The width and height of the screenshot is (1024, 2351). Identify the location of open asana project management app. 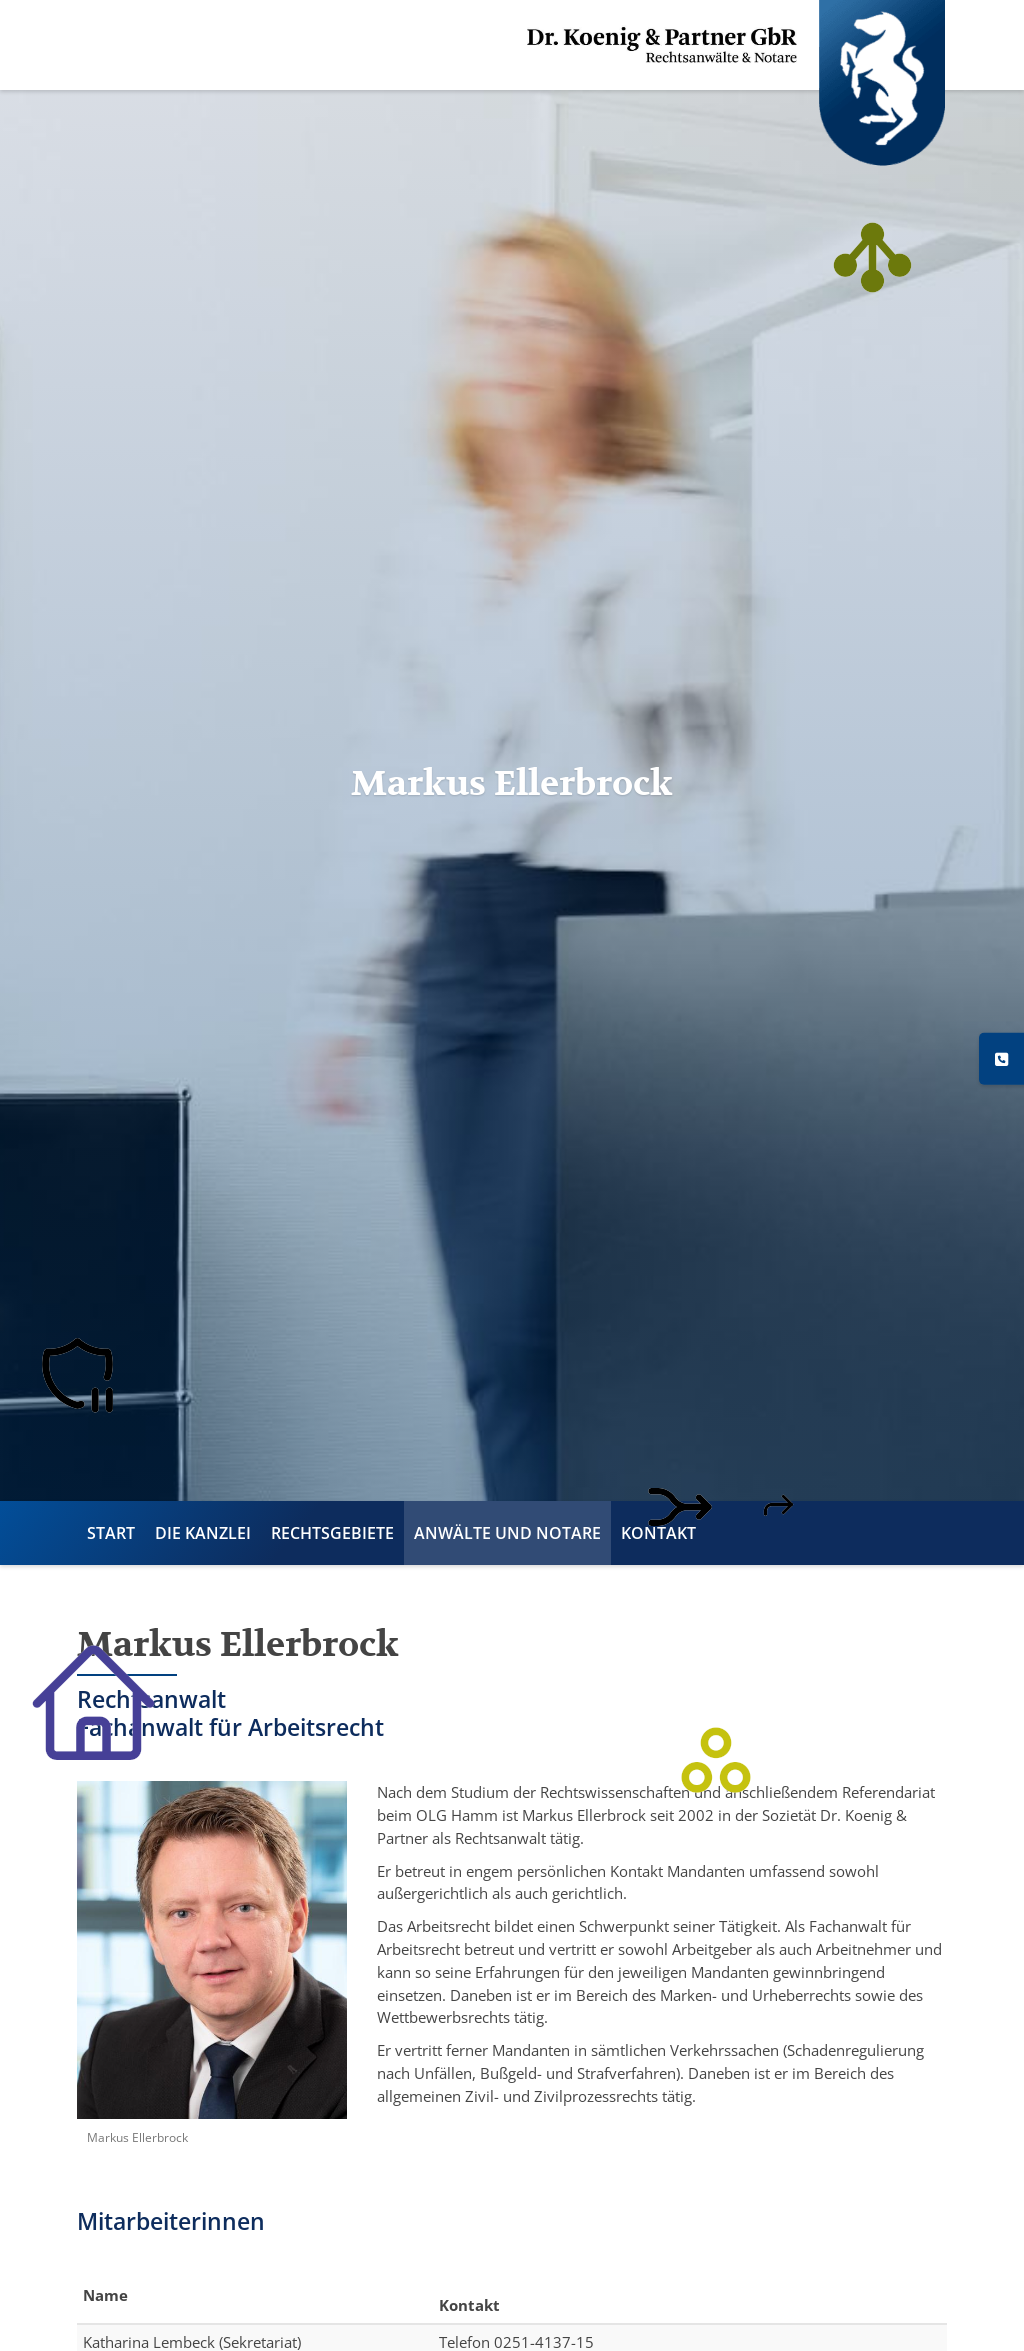
(716, 1762).